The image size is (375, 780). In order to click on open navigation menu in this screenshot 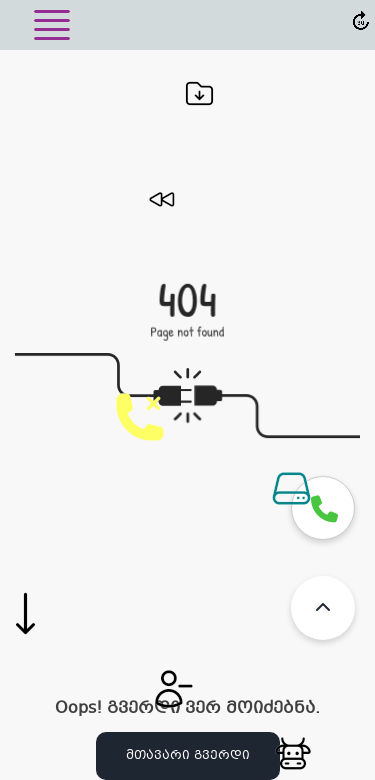, I will do `click(52, 25)`.